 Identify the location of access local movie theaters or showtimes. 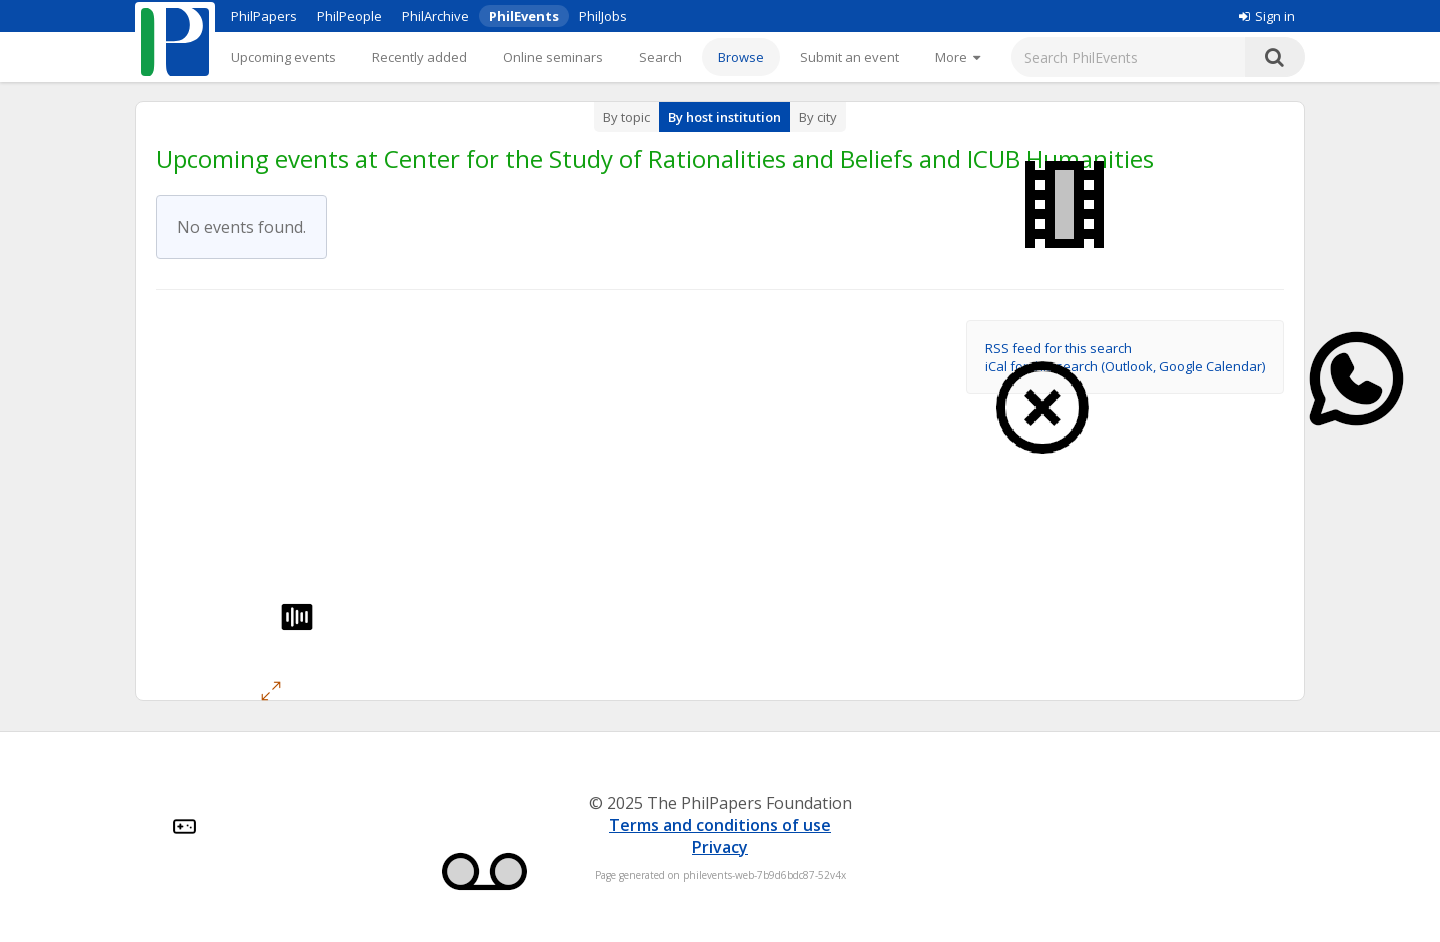
(1064, 204).